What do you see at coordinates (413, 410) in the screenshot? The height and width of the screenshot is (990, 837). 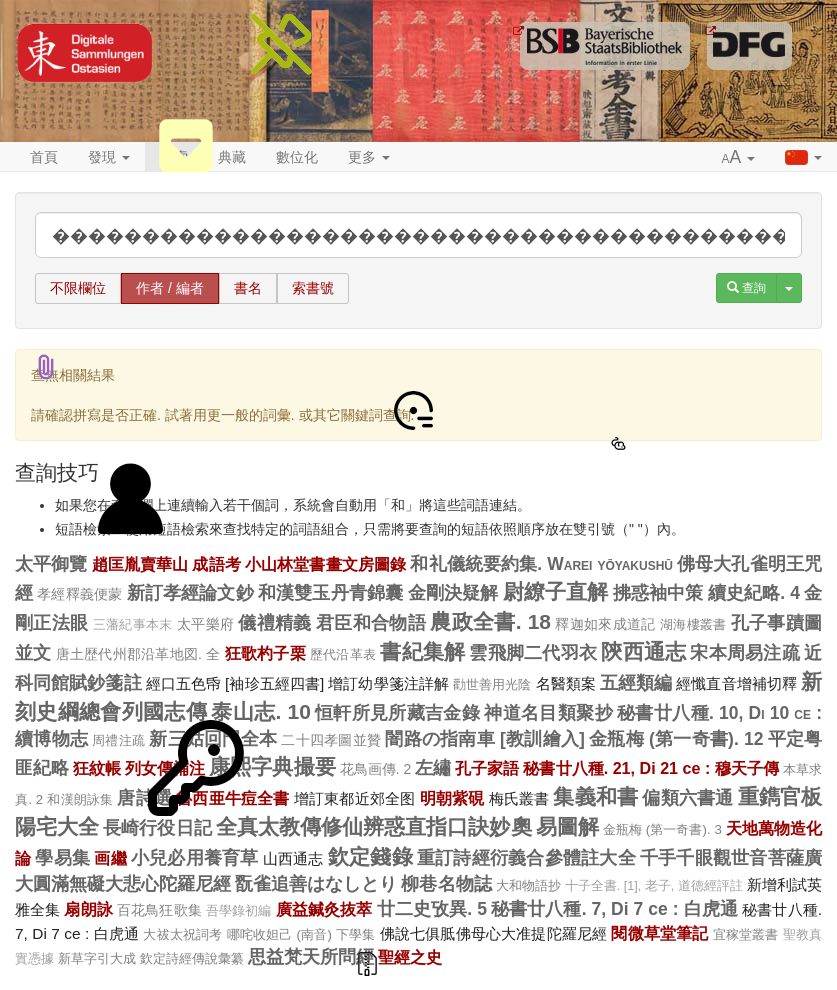 I see `view issue tracking timeline` at bounding box center [413, 410].